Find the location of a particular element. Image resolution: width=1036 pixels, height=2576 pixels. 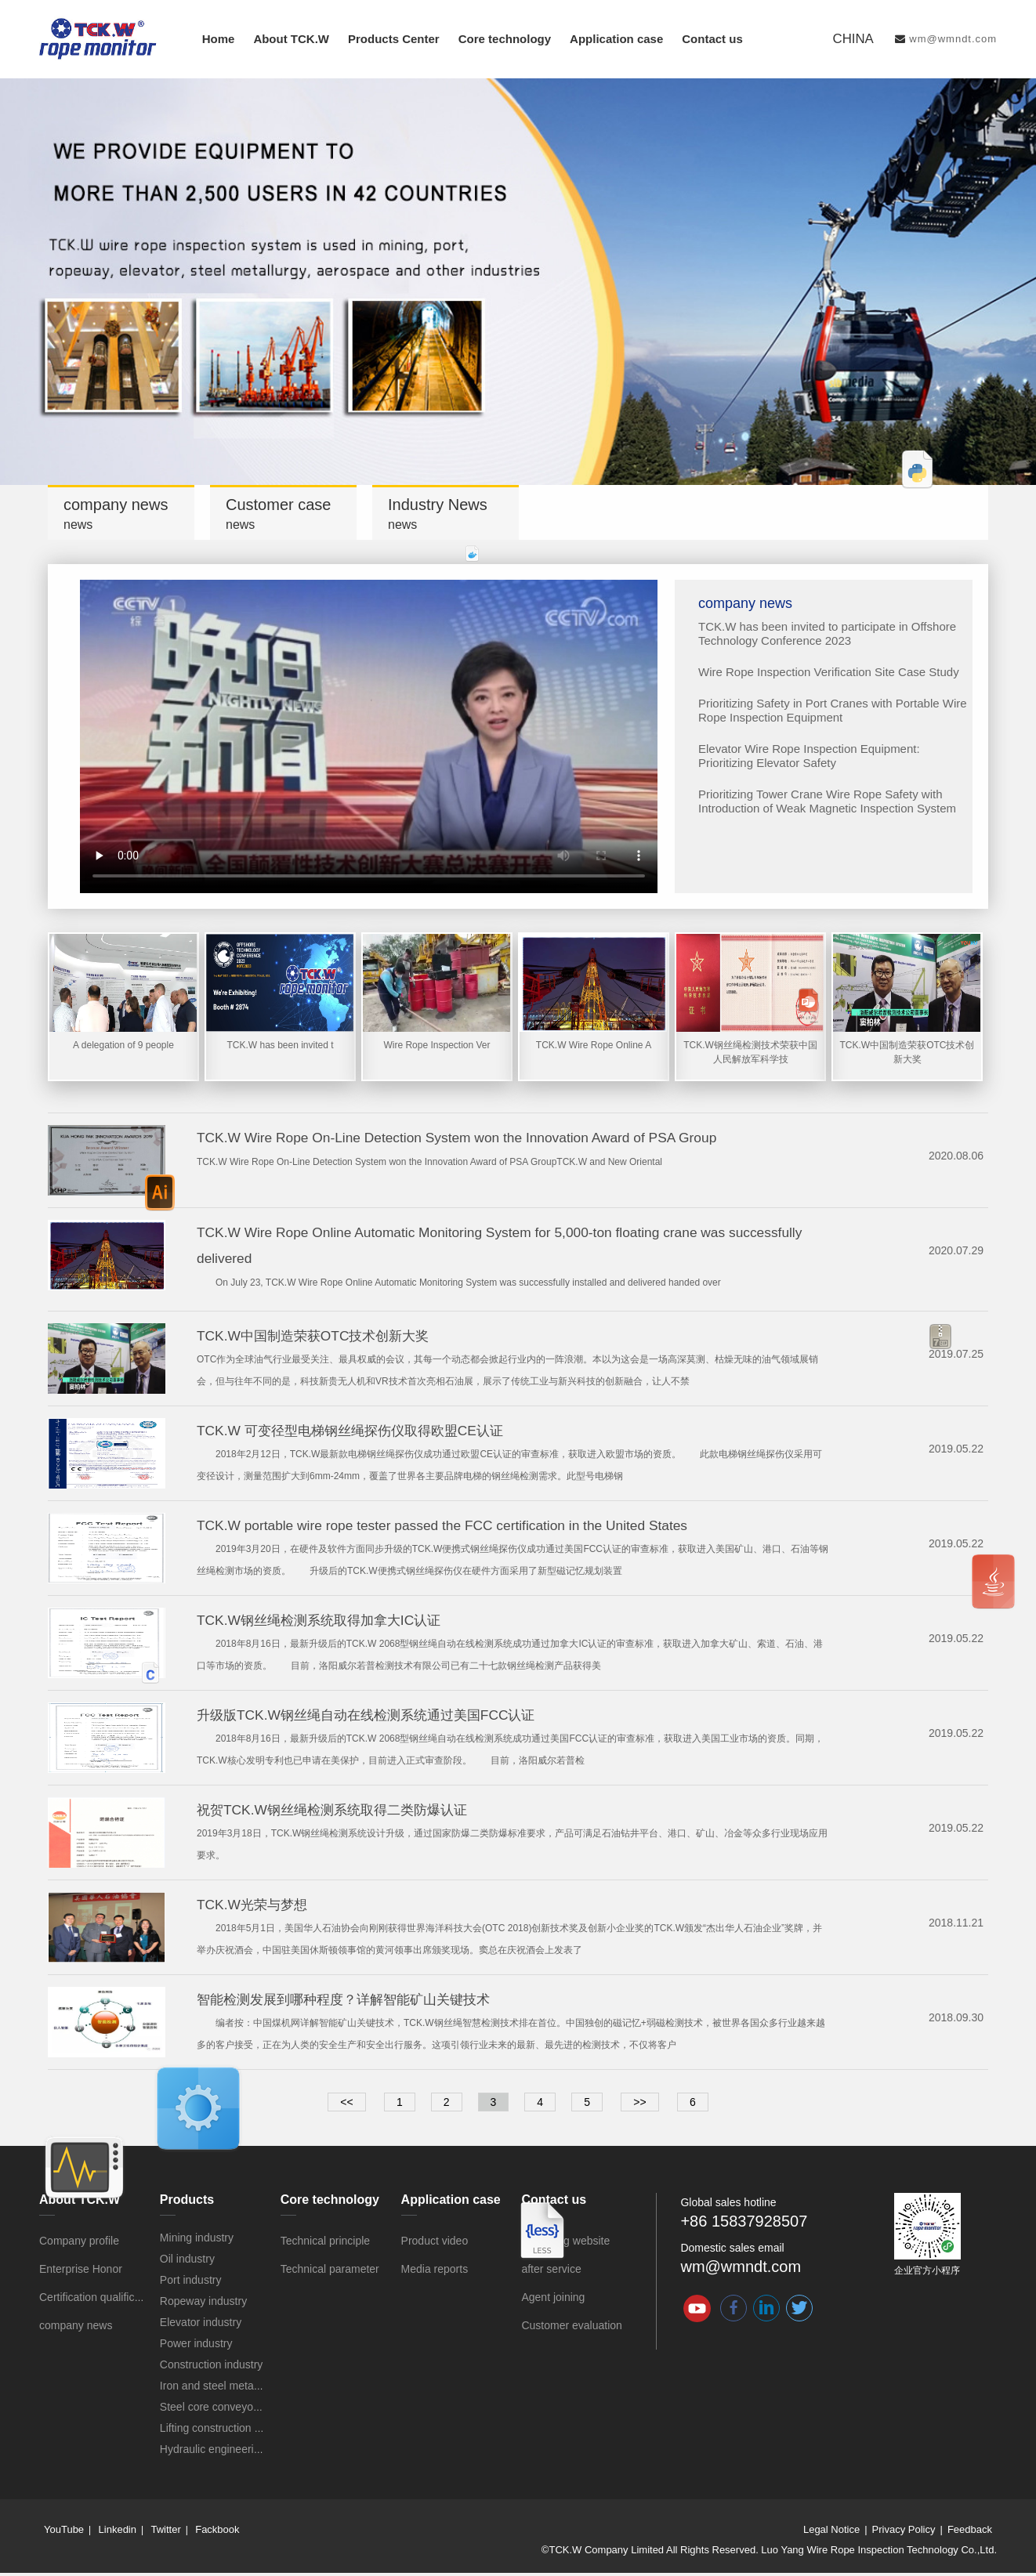

open system monitor to view resource usage is located at coordinates (84, 2167).